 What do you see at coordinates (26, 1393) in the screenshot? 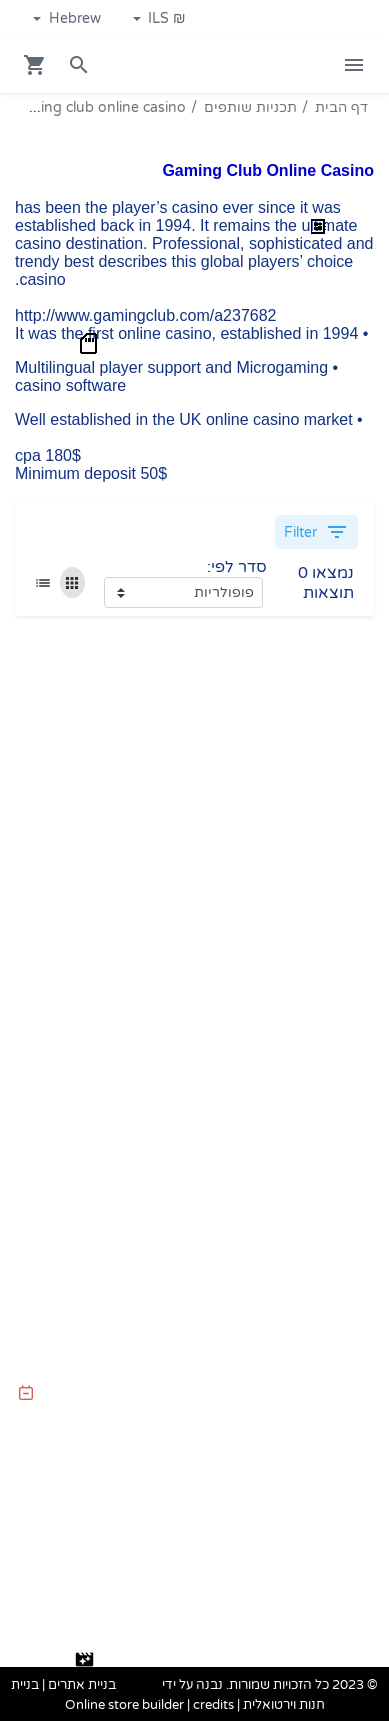
I see `remove an event from your calendar` at bounding box center [26, 1393].